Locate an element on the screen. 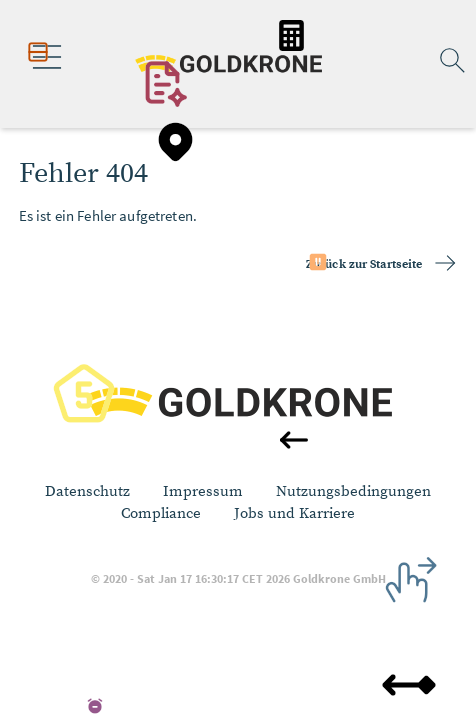  switch to row layout view is located at coordinates (38, 52).